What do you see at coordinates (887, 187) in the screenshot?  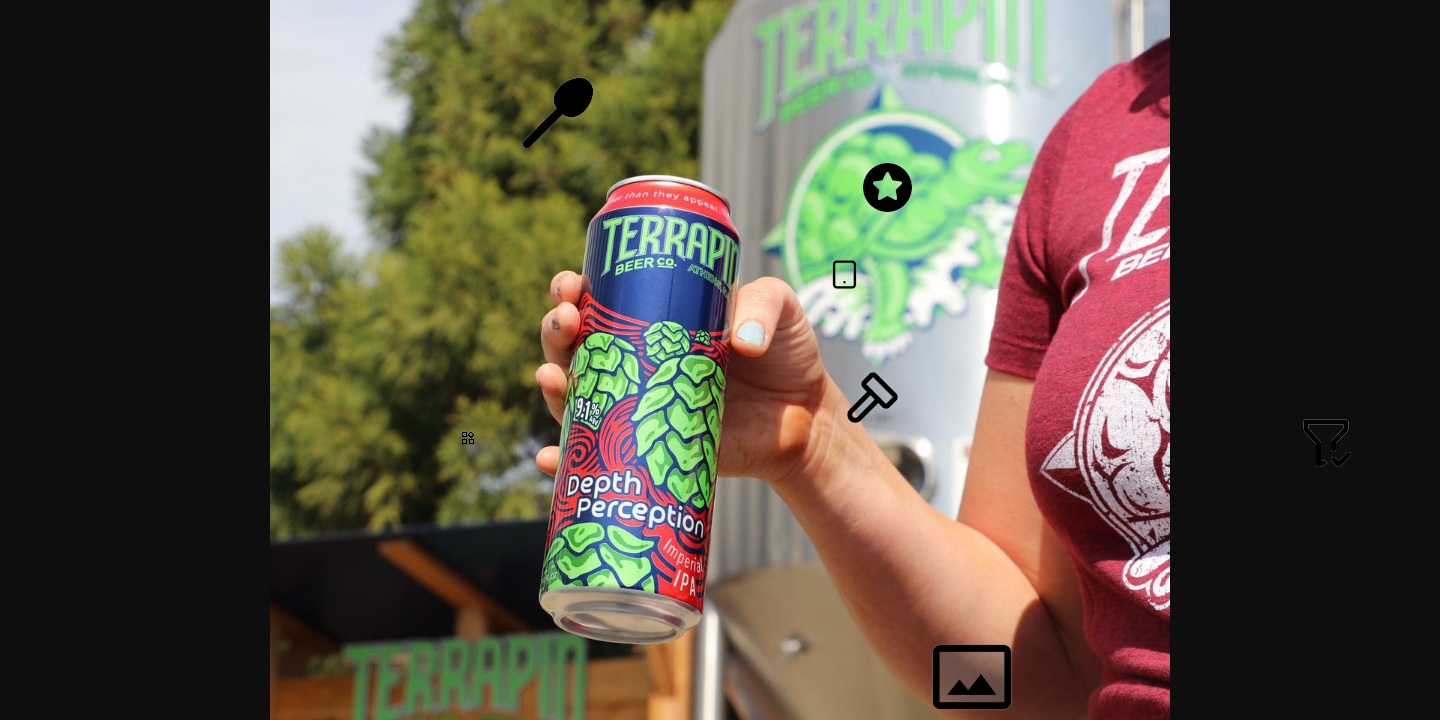 I see `star or favorite an item in your feed` at bounding box center [887, 187].